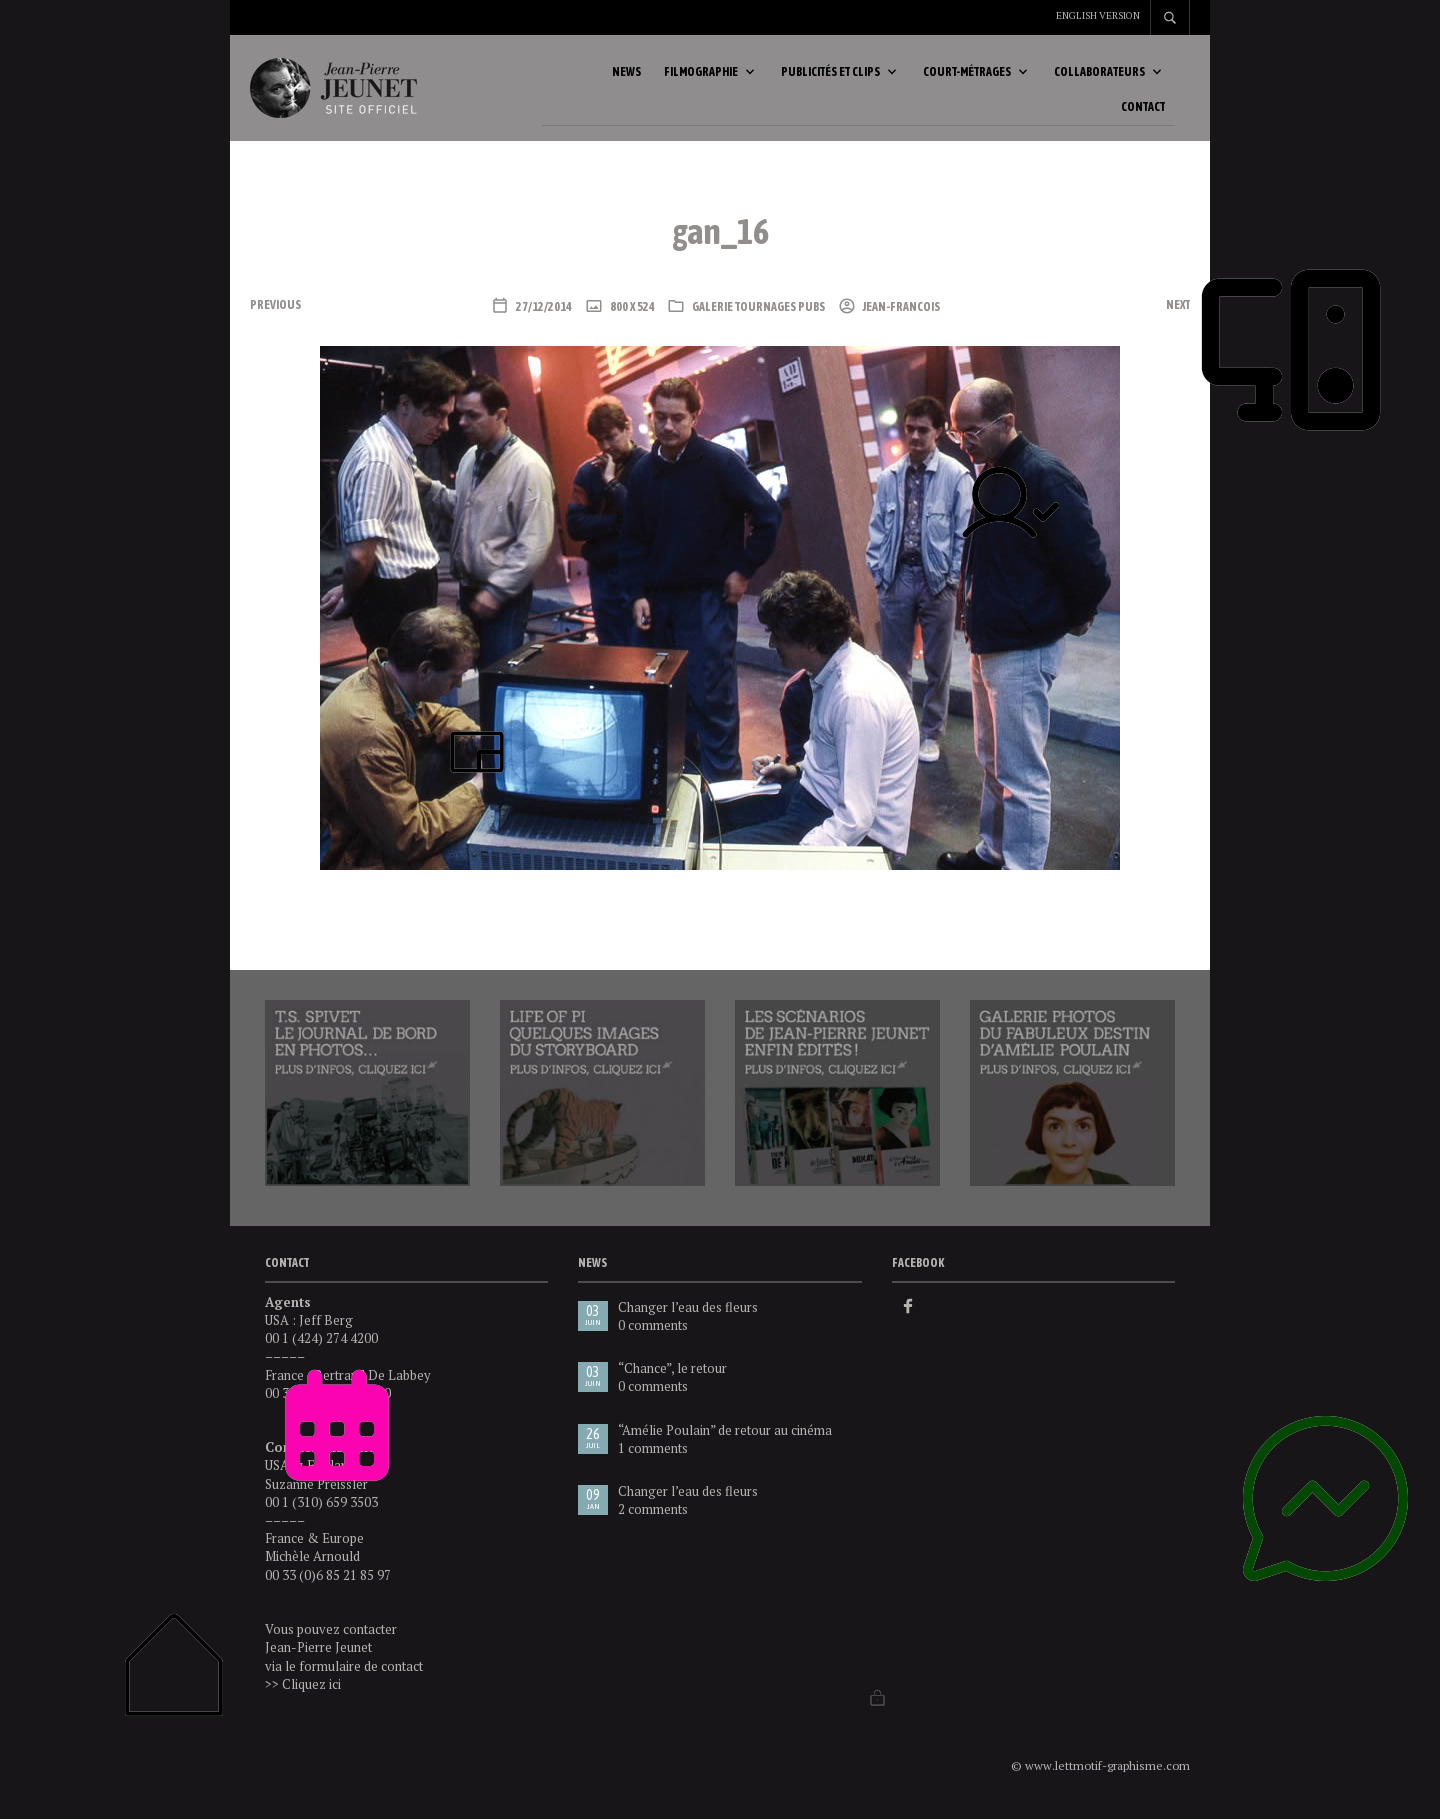  What do you see at coordinates (337, 1429) in the screenshot?
I see `view calendar or schedule` at bounding box center [337, 1429].